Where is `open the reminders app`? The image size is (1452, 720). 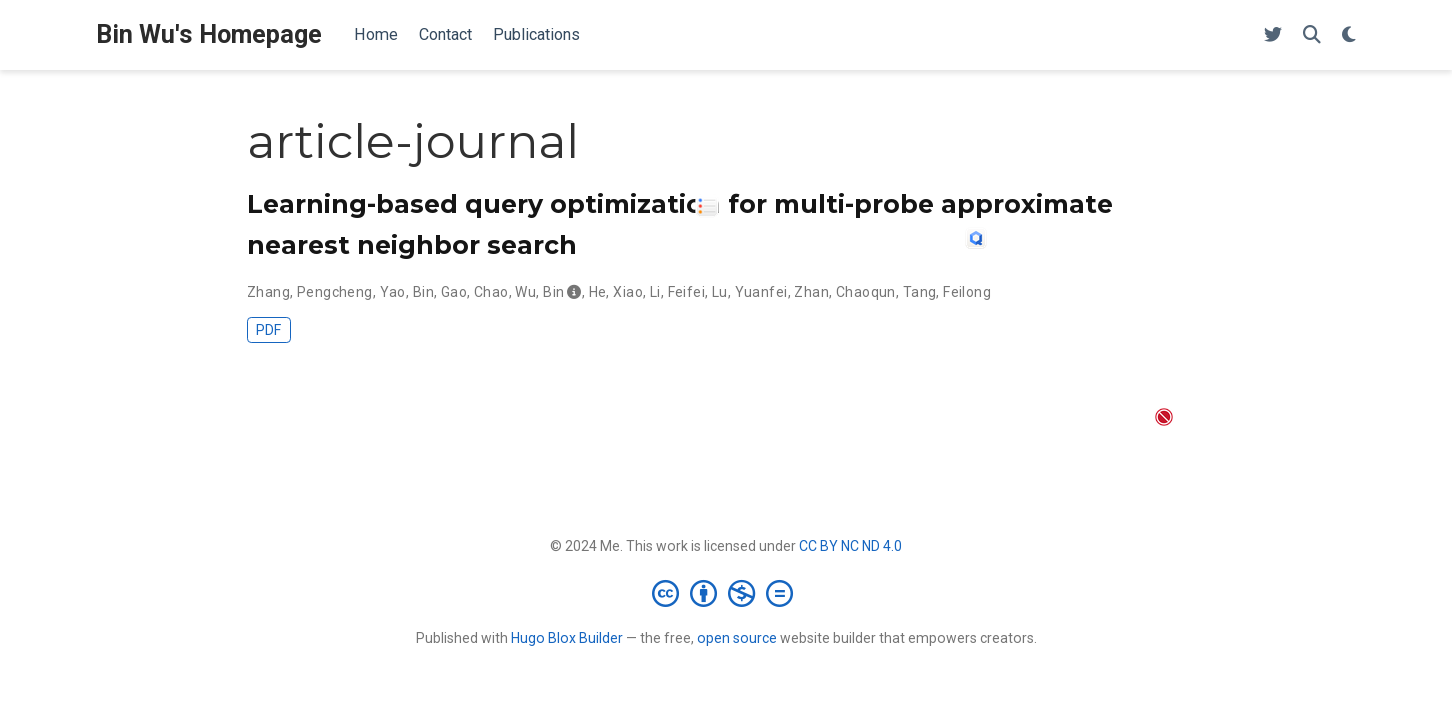
open the reminders app is located at coordinates (707, 206).